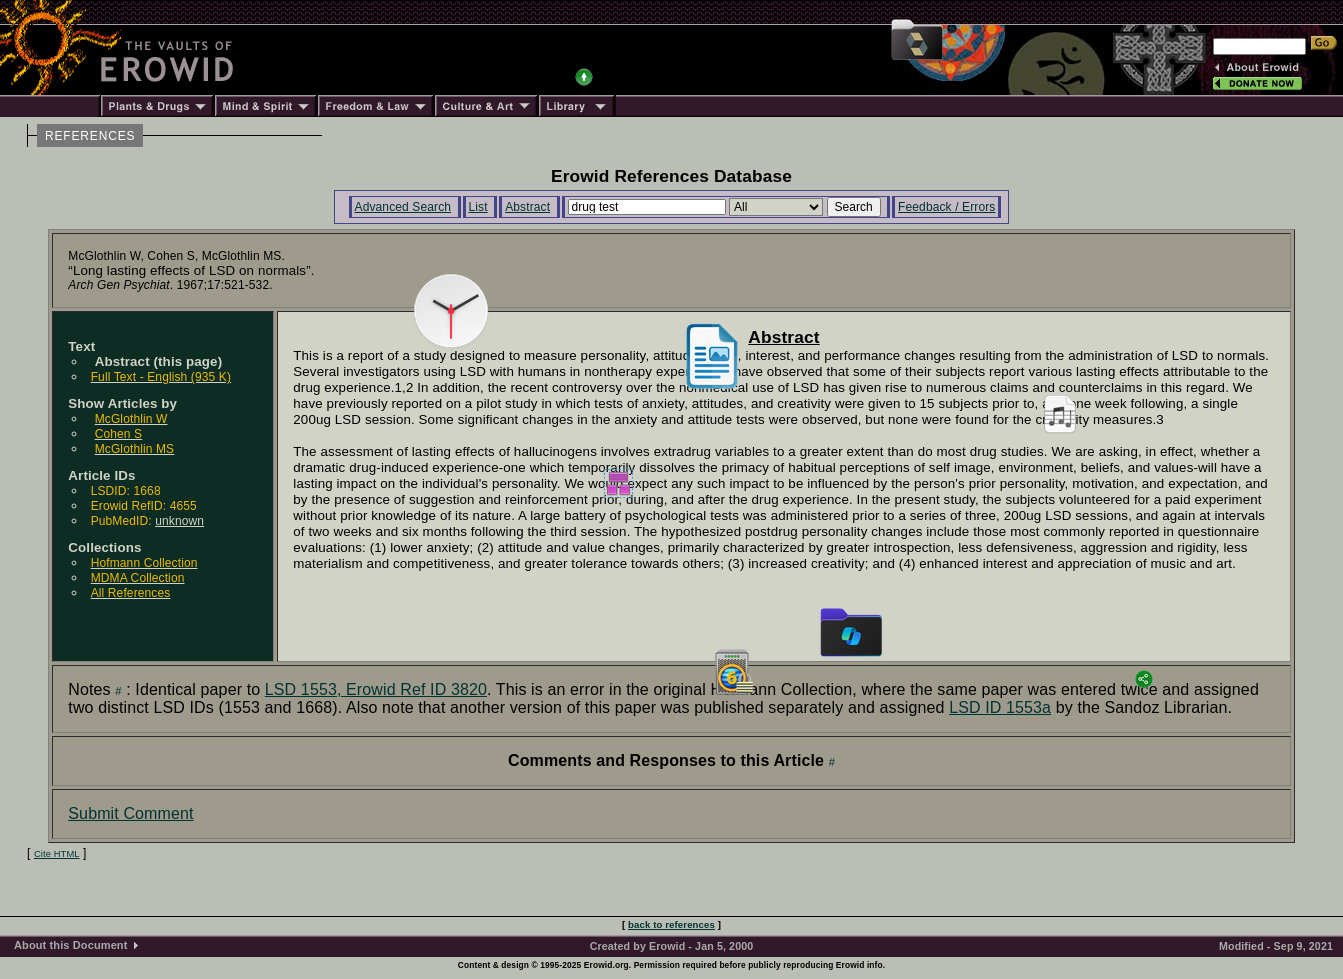  What do you see at coordinates (917, 41) in the screenshot?
I see `open hibernate or sleep mode system folder` at bounding box center [917, 41].